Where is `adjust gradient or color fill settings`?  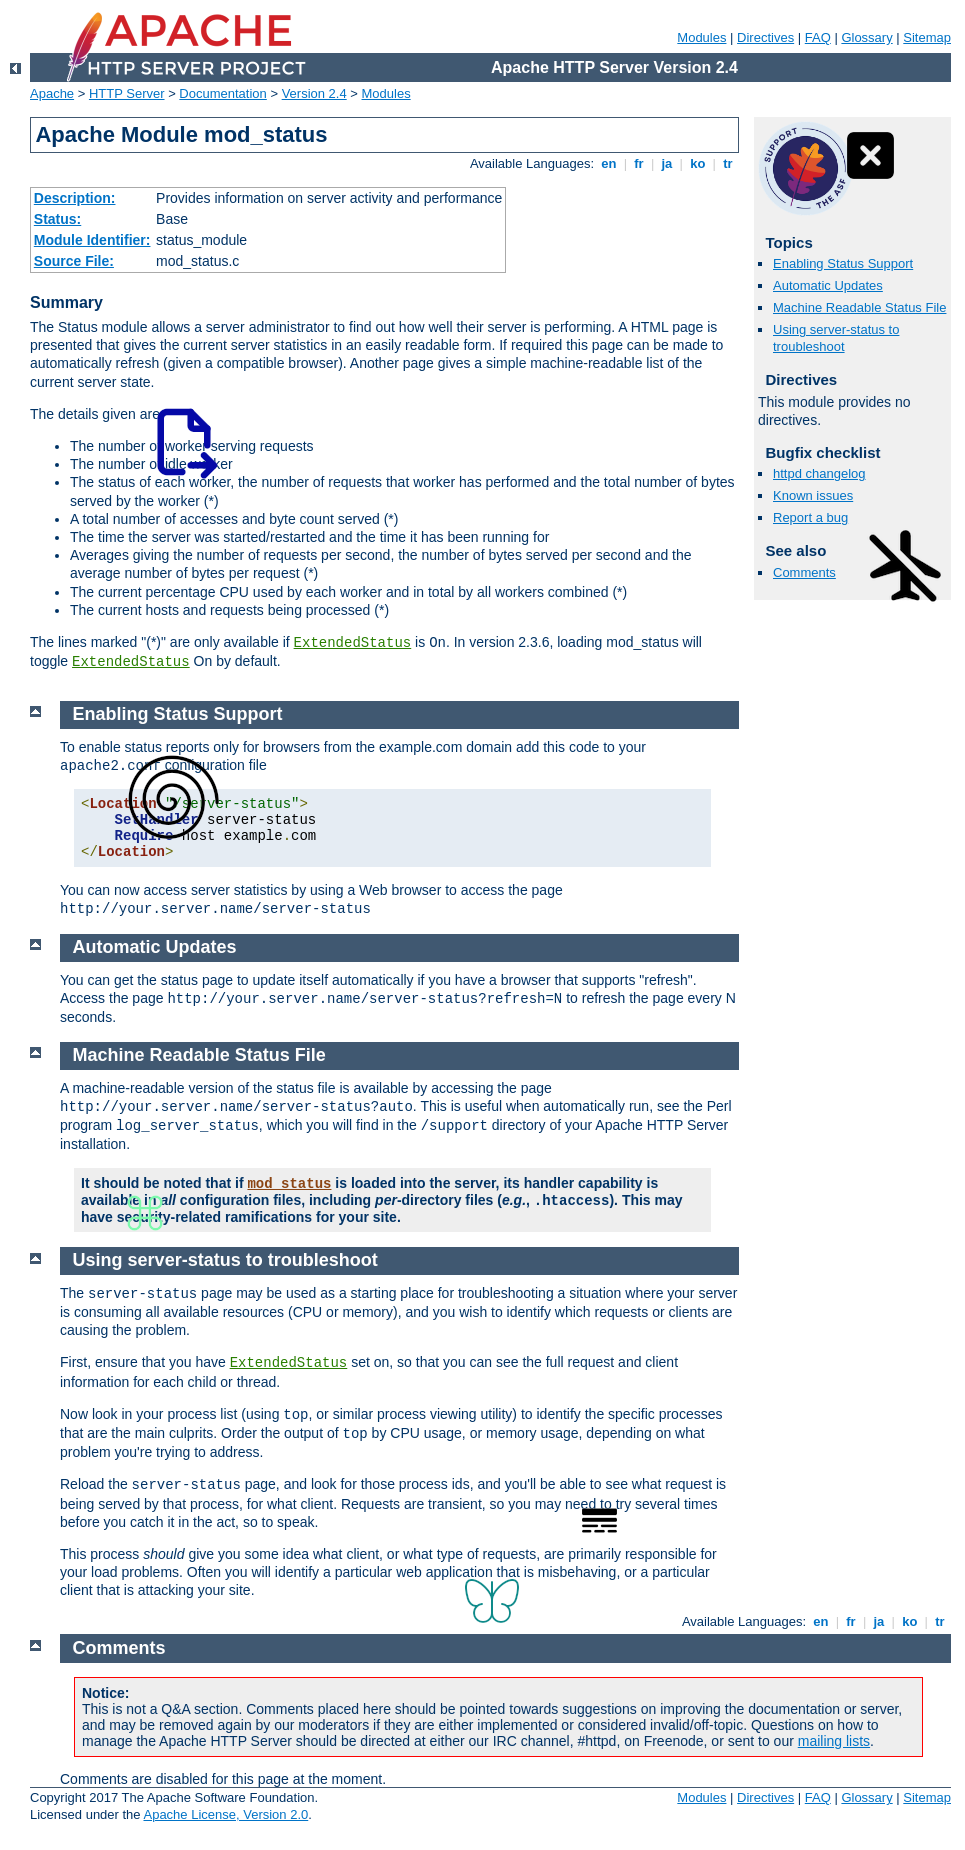 adjust gradient or color fill settings is located at coordinates (599, 1520).